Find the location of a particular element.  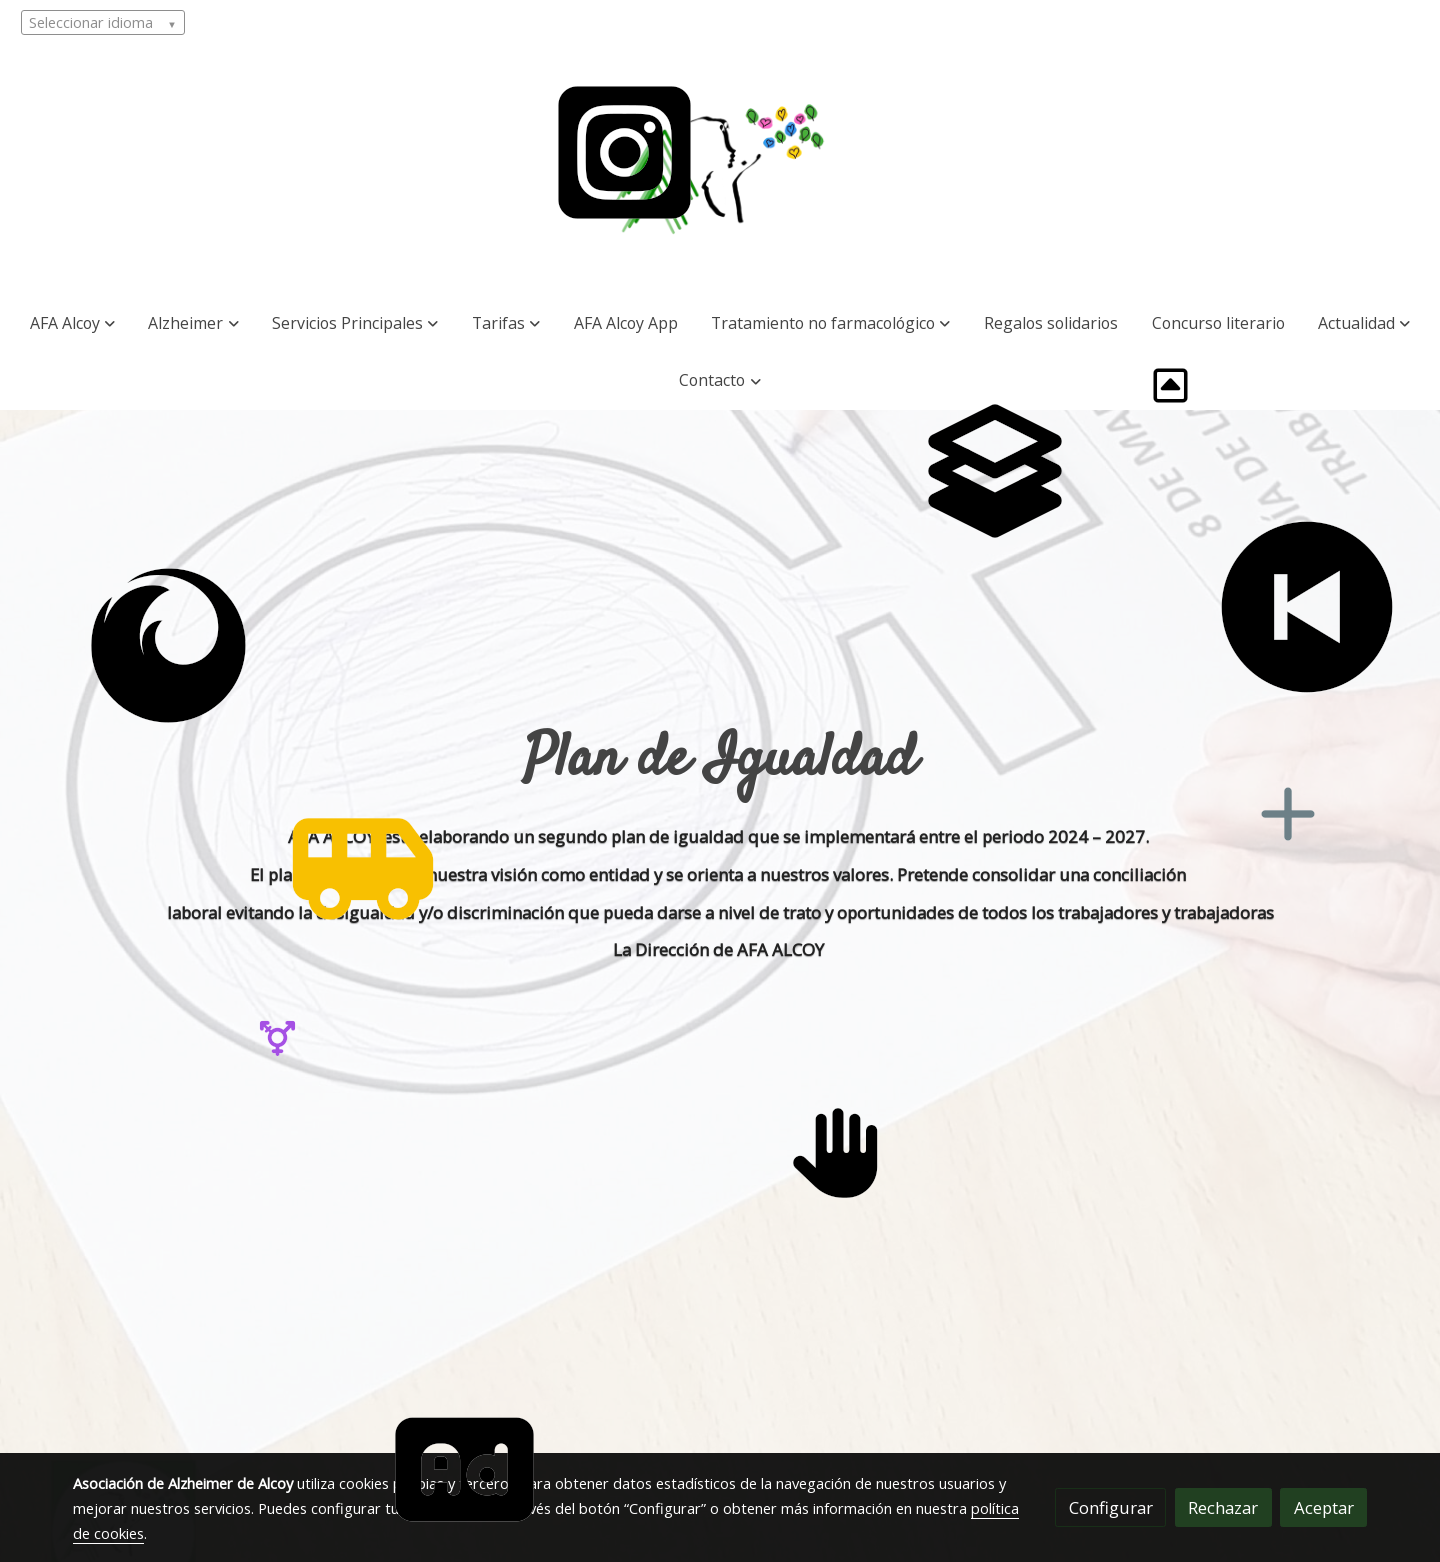

book a shuttle or van service is located at coordinates (363, 865).